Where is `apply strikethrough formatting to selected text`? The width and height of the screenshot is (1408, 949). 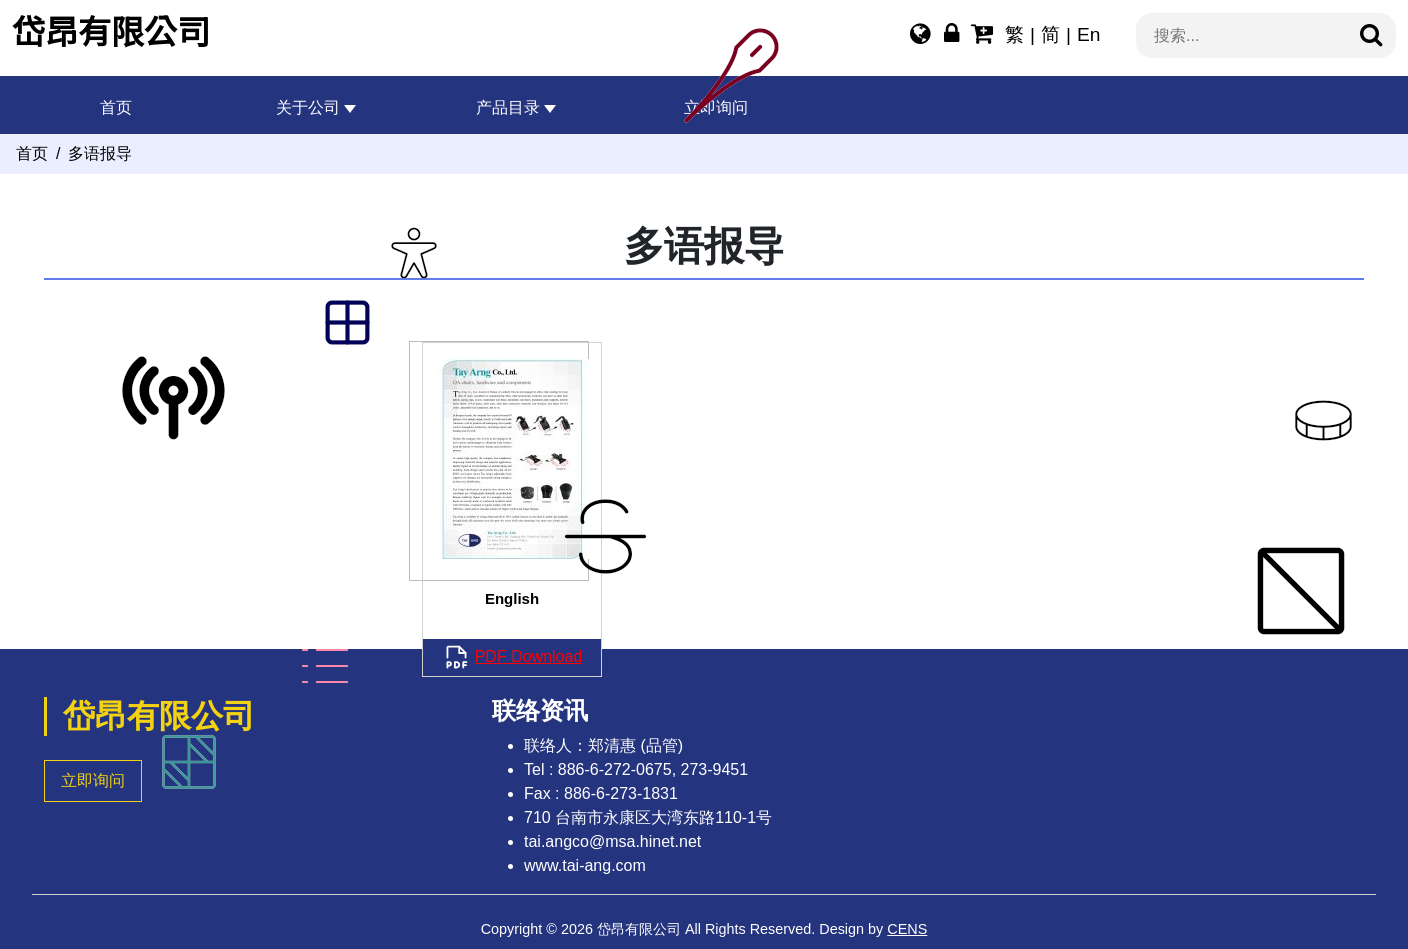 apply strikethrough formatting to selected text is located at coordinates (605, 536).